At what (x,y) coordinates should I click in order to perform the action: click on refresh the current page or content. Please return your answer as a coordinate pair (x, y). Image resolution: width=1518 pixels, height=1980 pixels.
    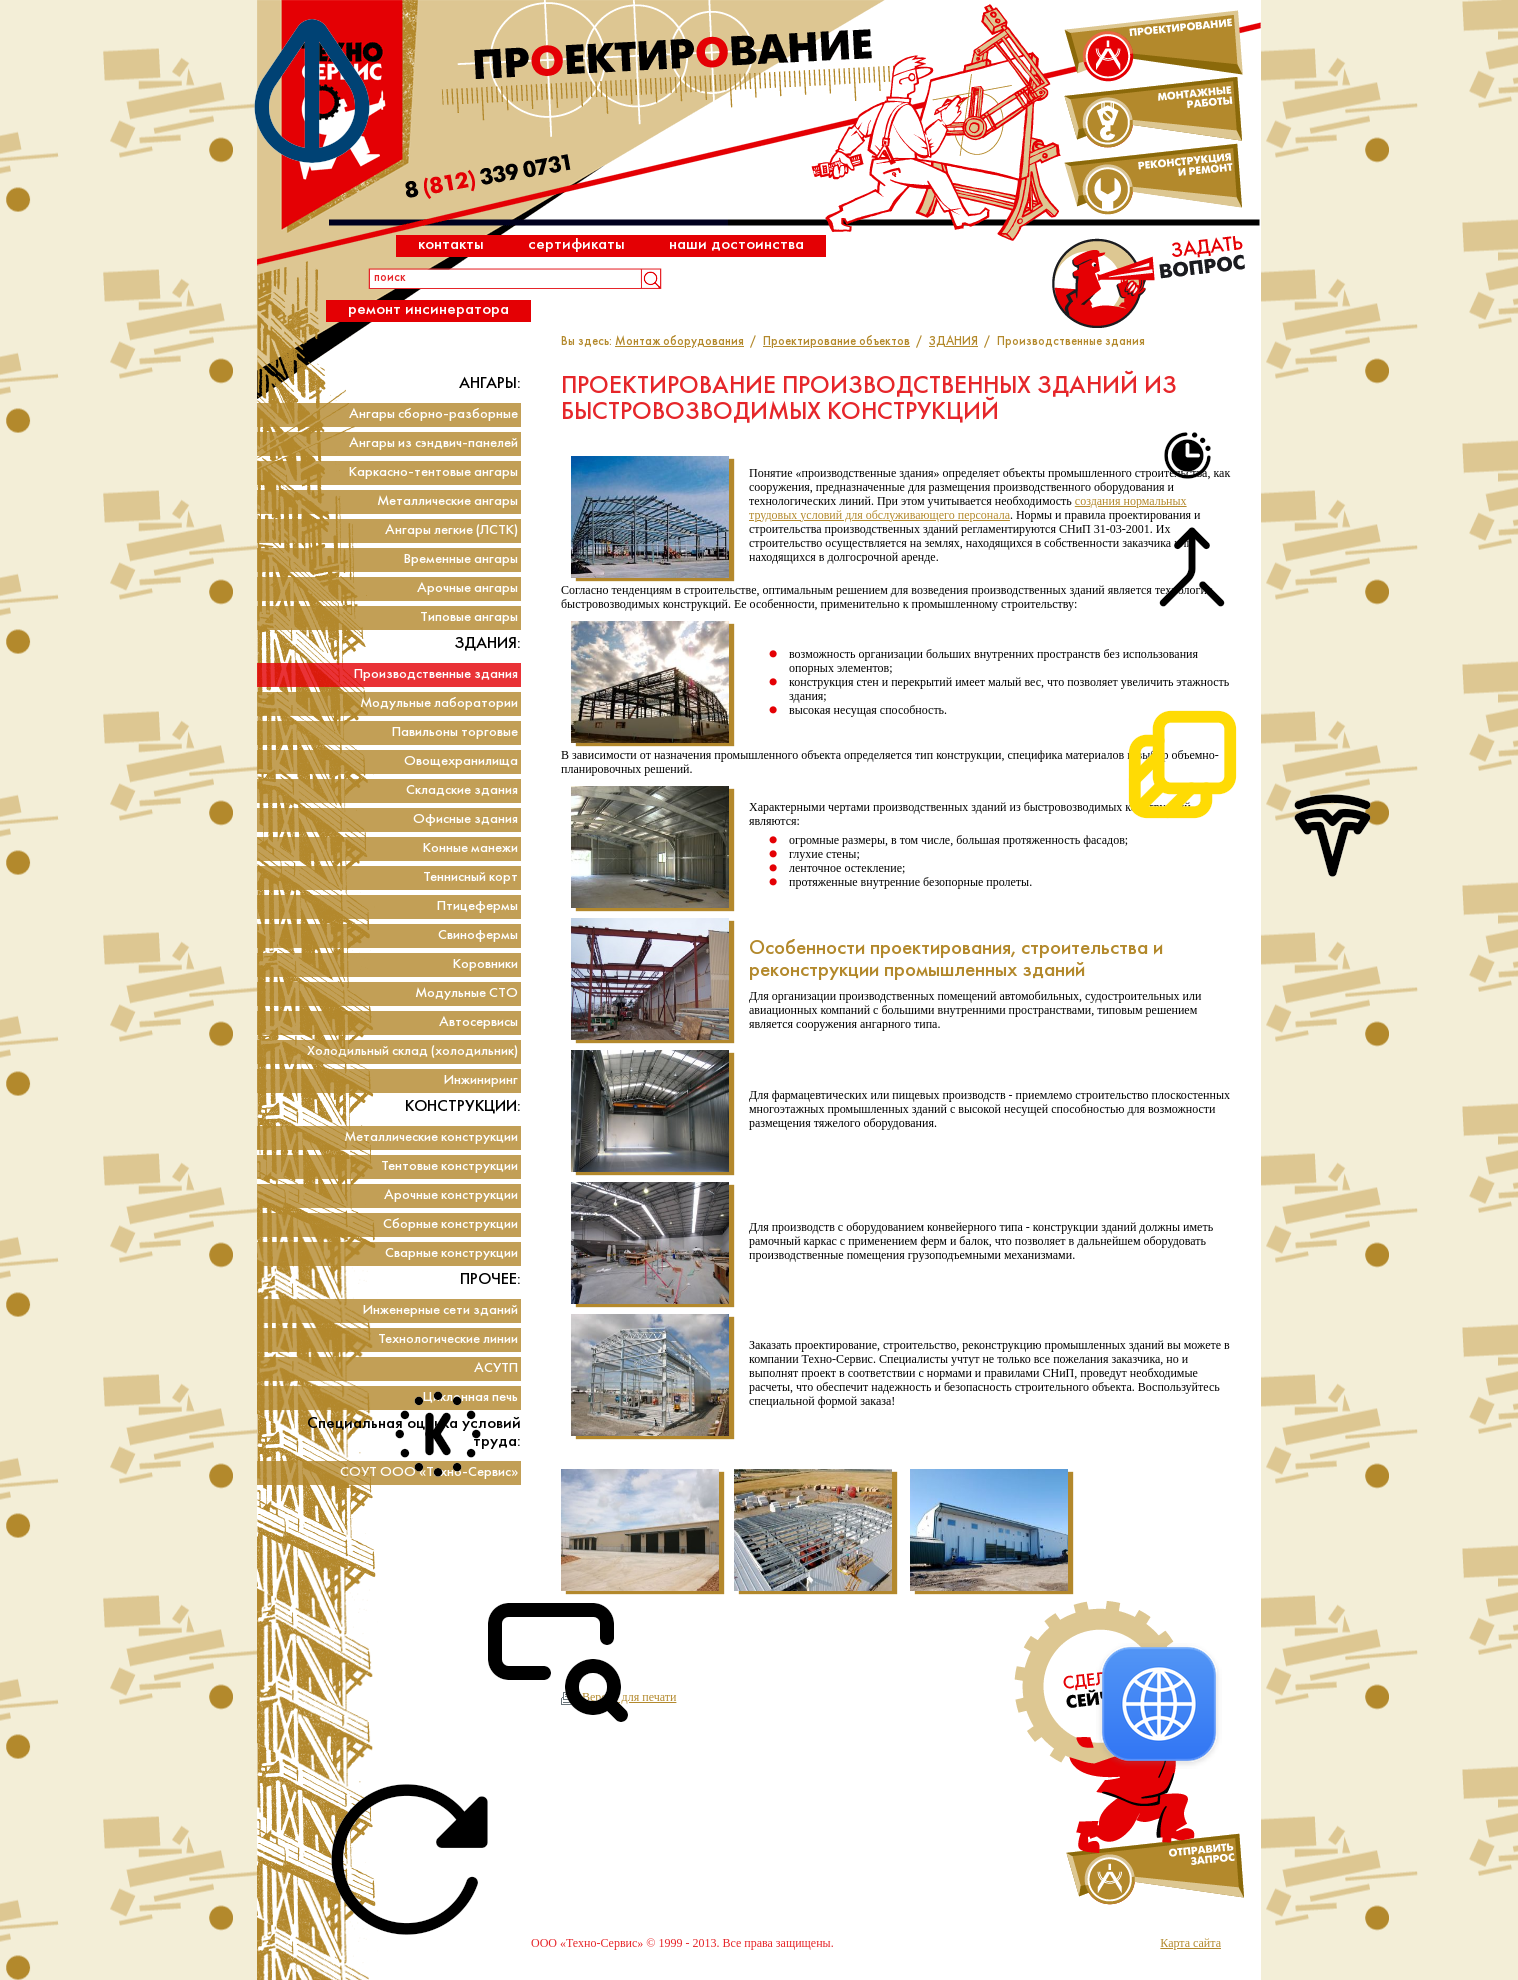
    Looking at the image, I should click on (412, 1859).